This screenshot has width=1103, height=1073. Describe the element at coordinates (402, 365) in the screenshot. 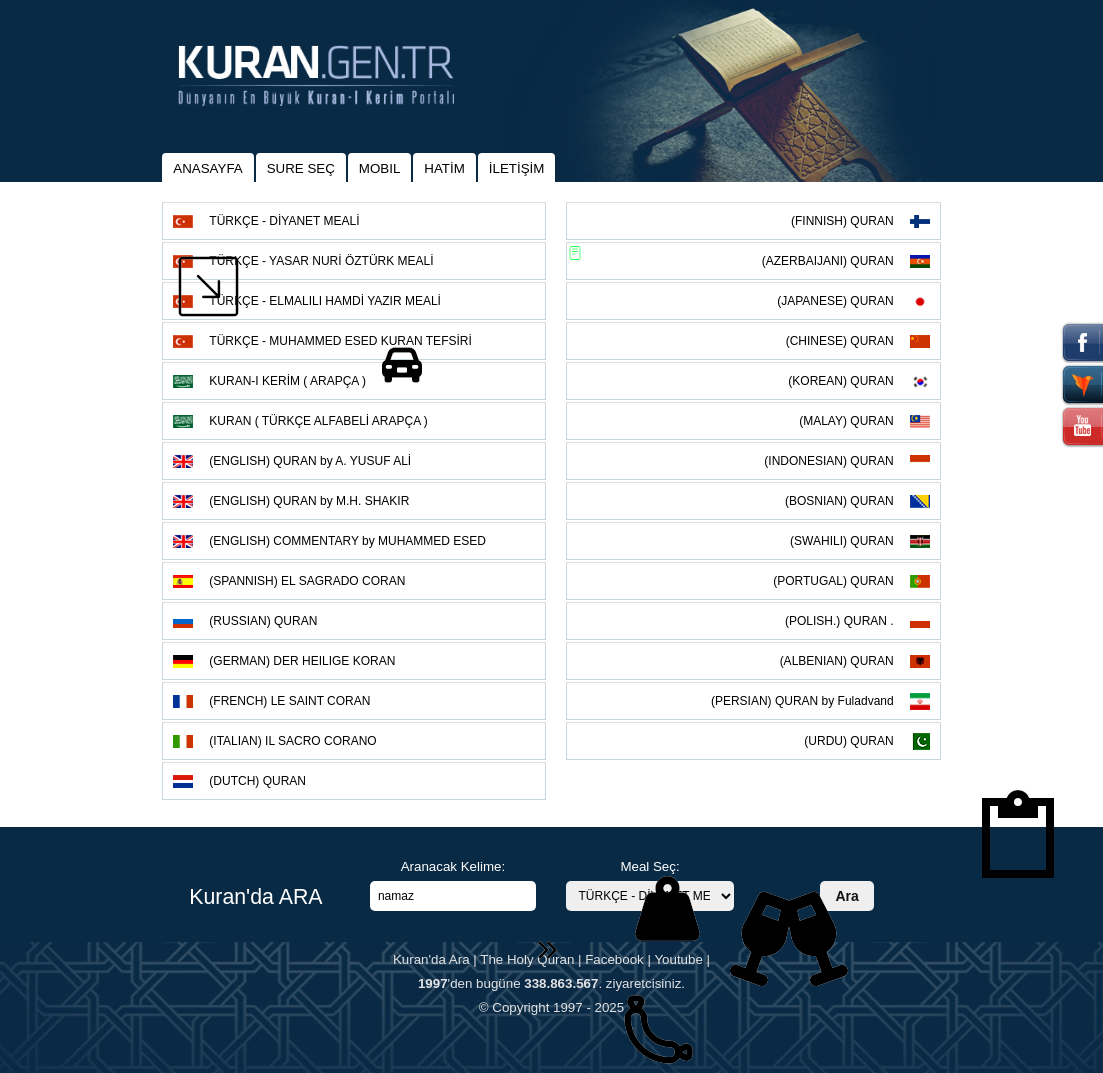

I see `view vehicle or car settings` at that location.